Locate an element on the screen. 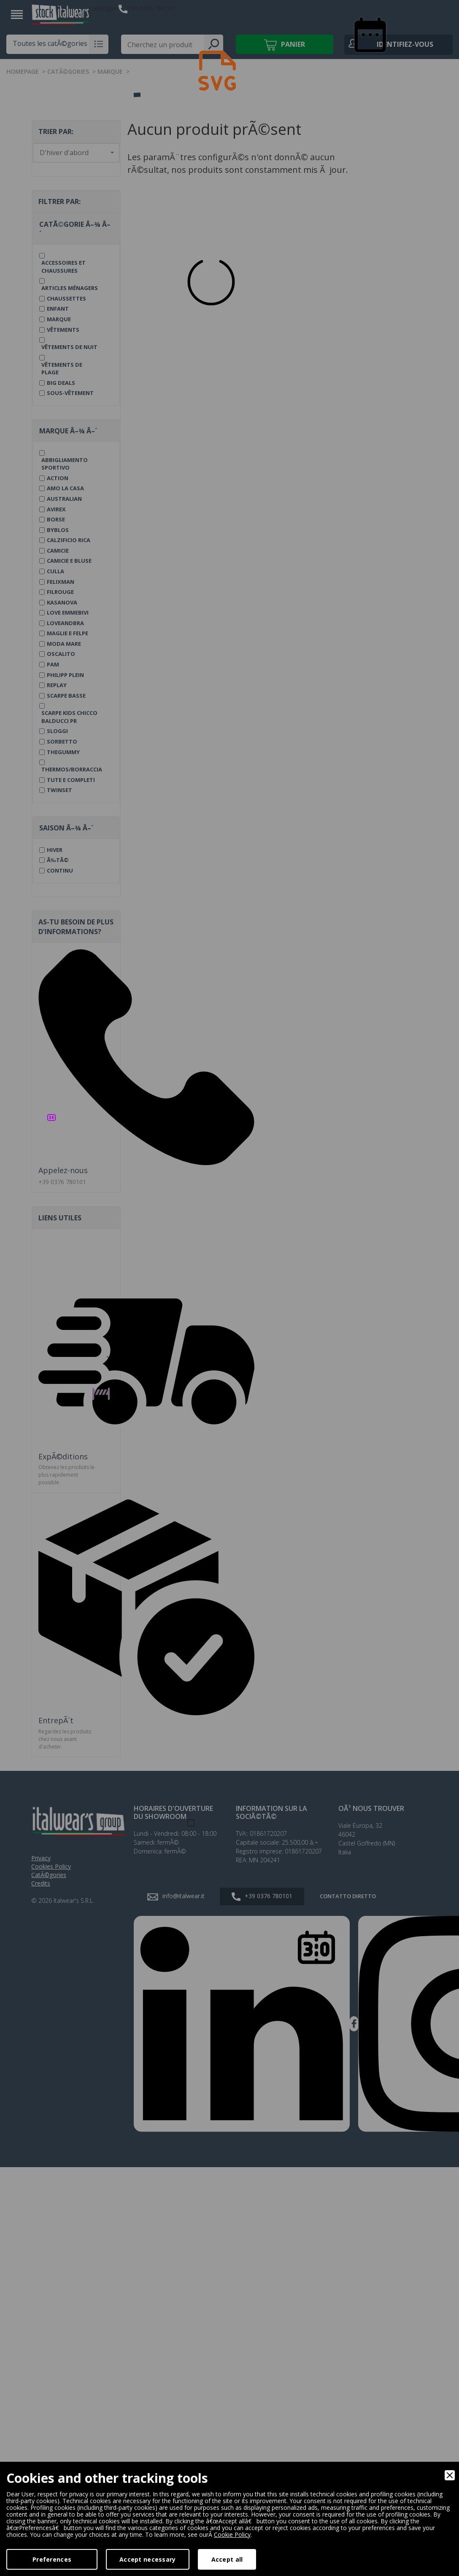  select a date range is located at coordinates (370, 35).